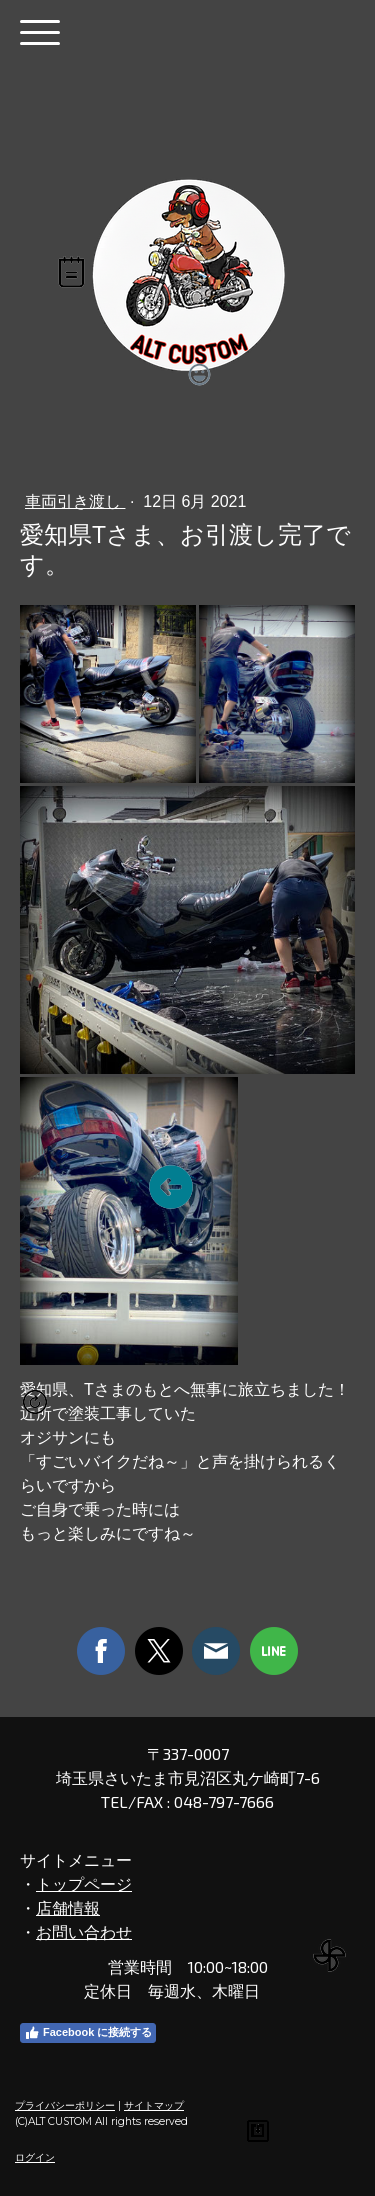 This screenshot has height=2196, width=375. Describe the element at coordinates (258, 2131) in the screenshot. I see `enable NFC for contactless payments or transfers` at that location.